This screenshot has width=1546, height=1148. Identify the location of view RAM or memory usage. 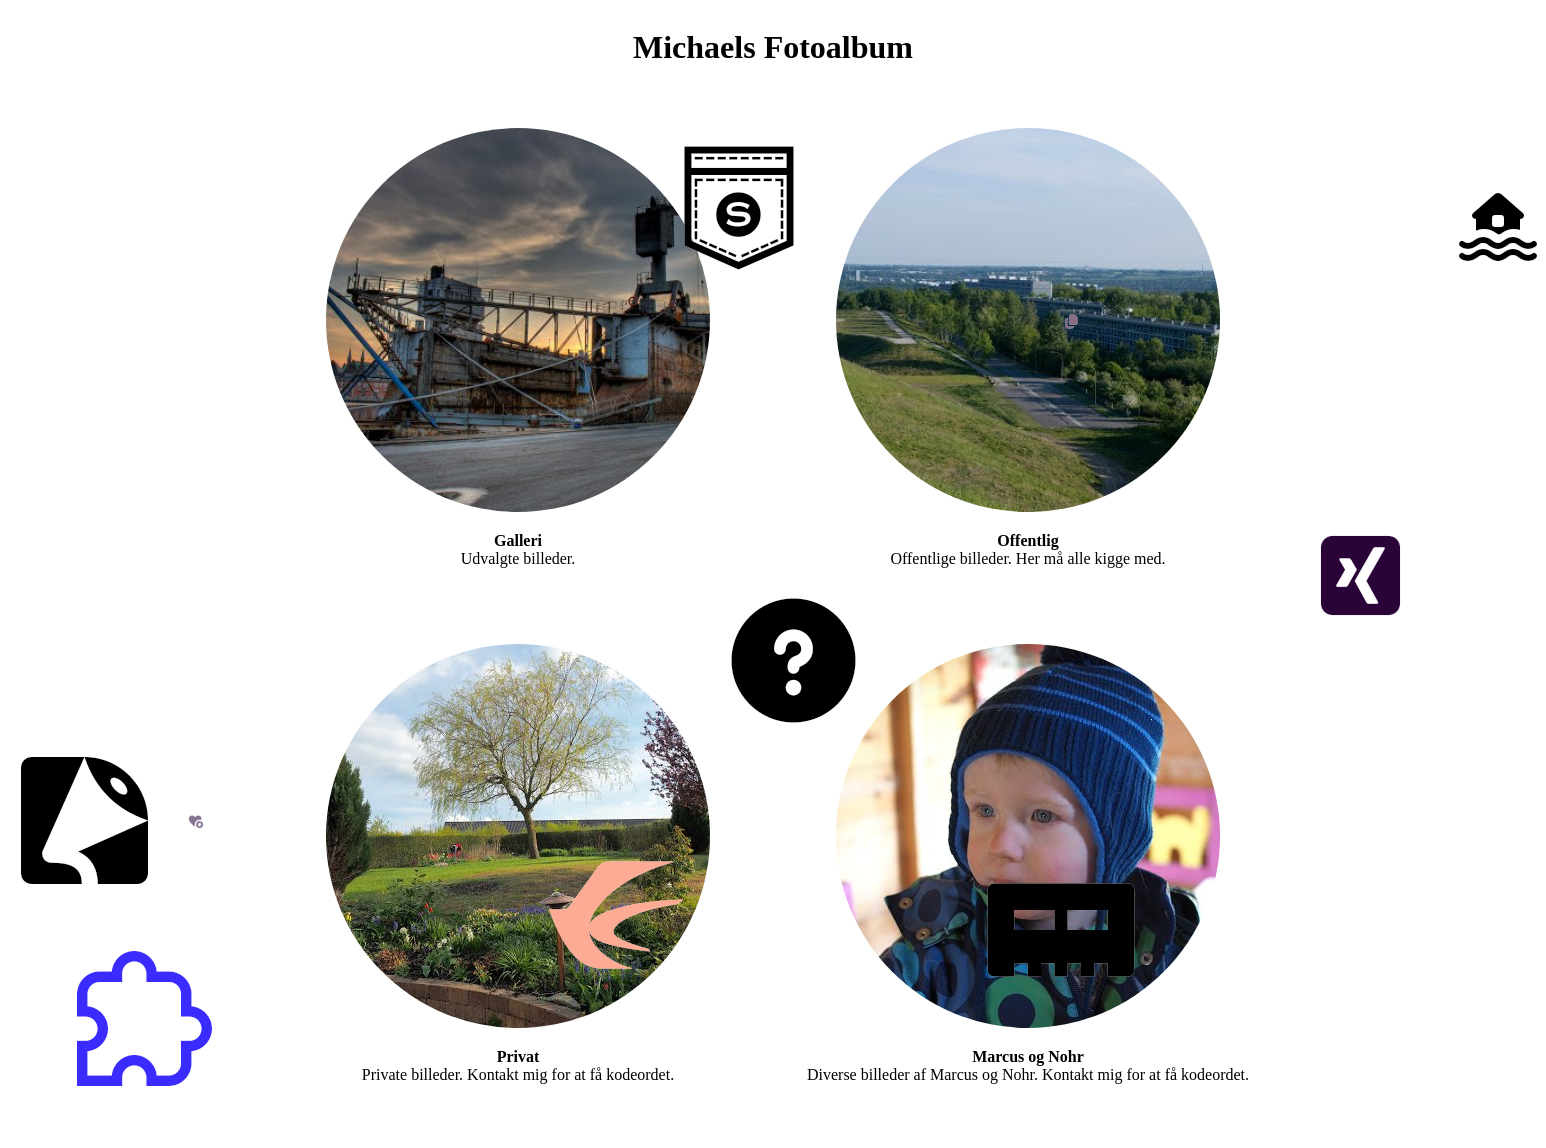
(1061, 930).